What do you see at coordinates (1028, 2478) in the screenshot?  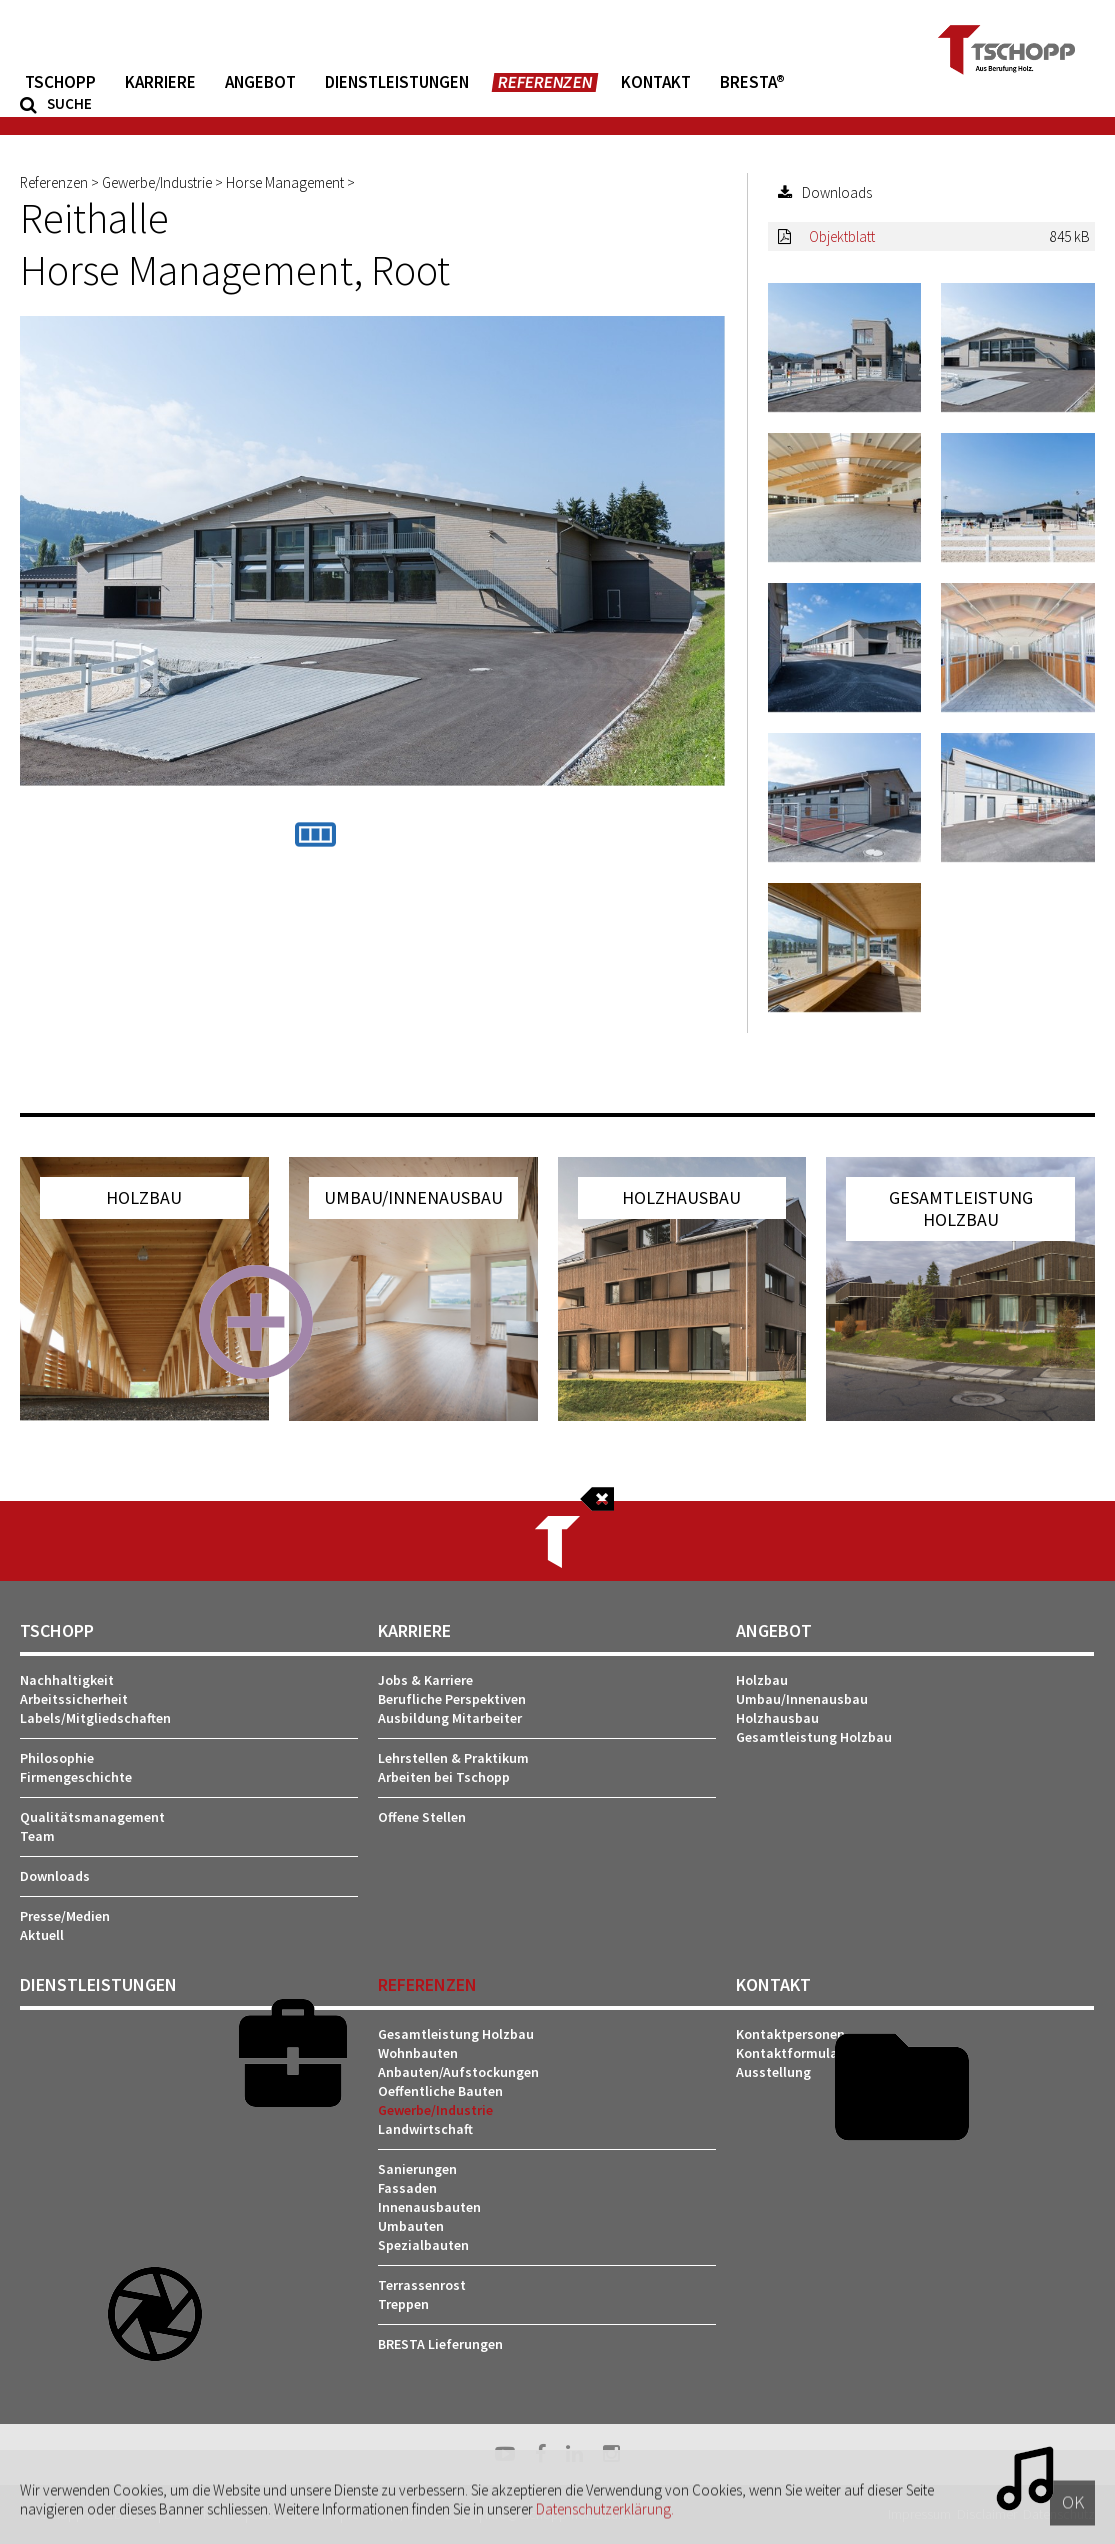 I see `access music library or player` at bounding box center [1028, 2478].